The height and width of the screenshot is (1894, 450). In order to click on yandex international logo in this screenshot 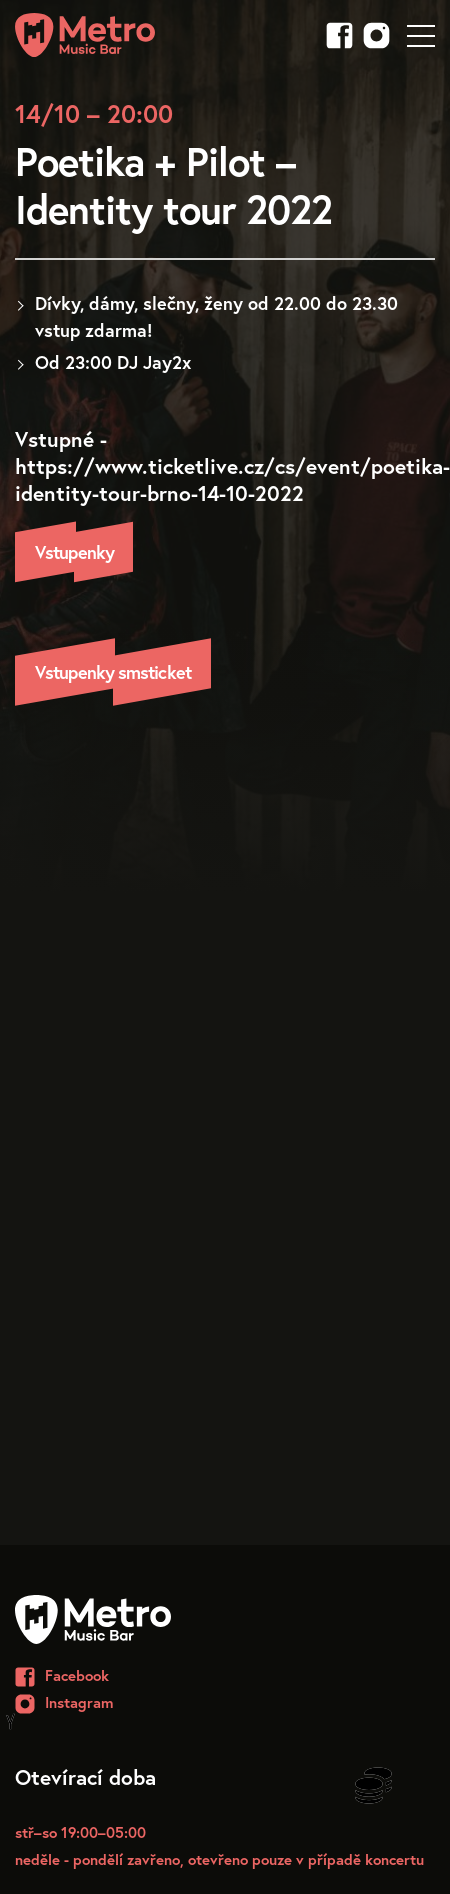, I will do `click(10, 1721)`.